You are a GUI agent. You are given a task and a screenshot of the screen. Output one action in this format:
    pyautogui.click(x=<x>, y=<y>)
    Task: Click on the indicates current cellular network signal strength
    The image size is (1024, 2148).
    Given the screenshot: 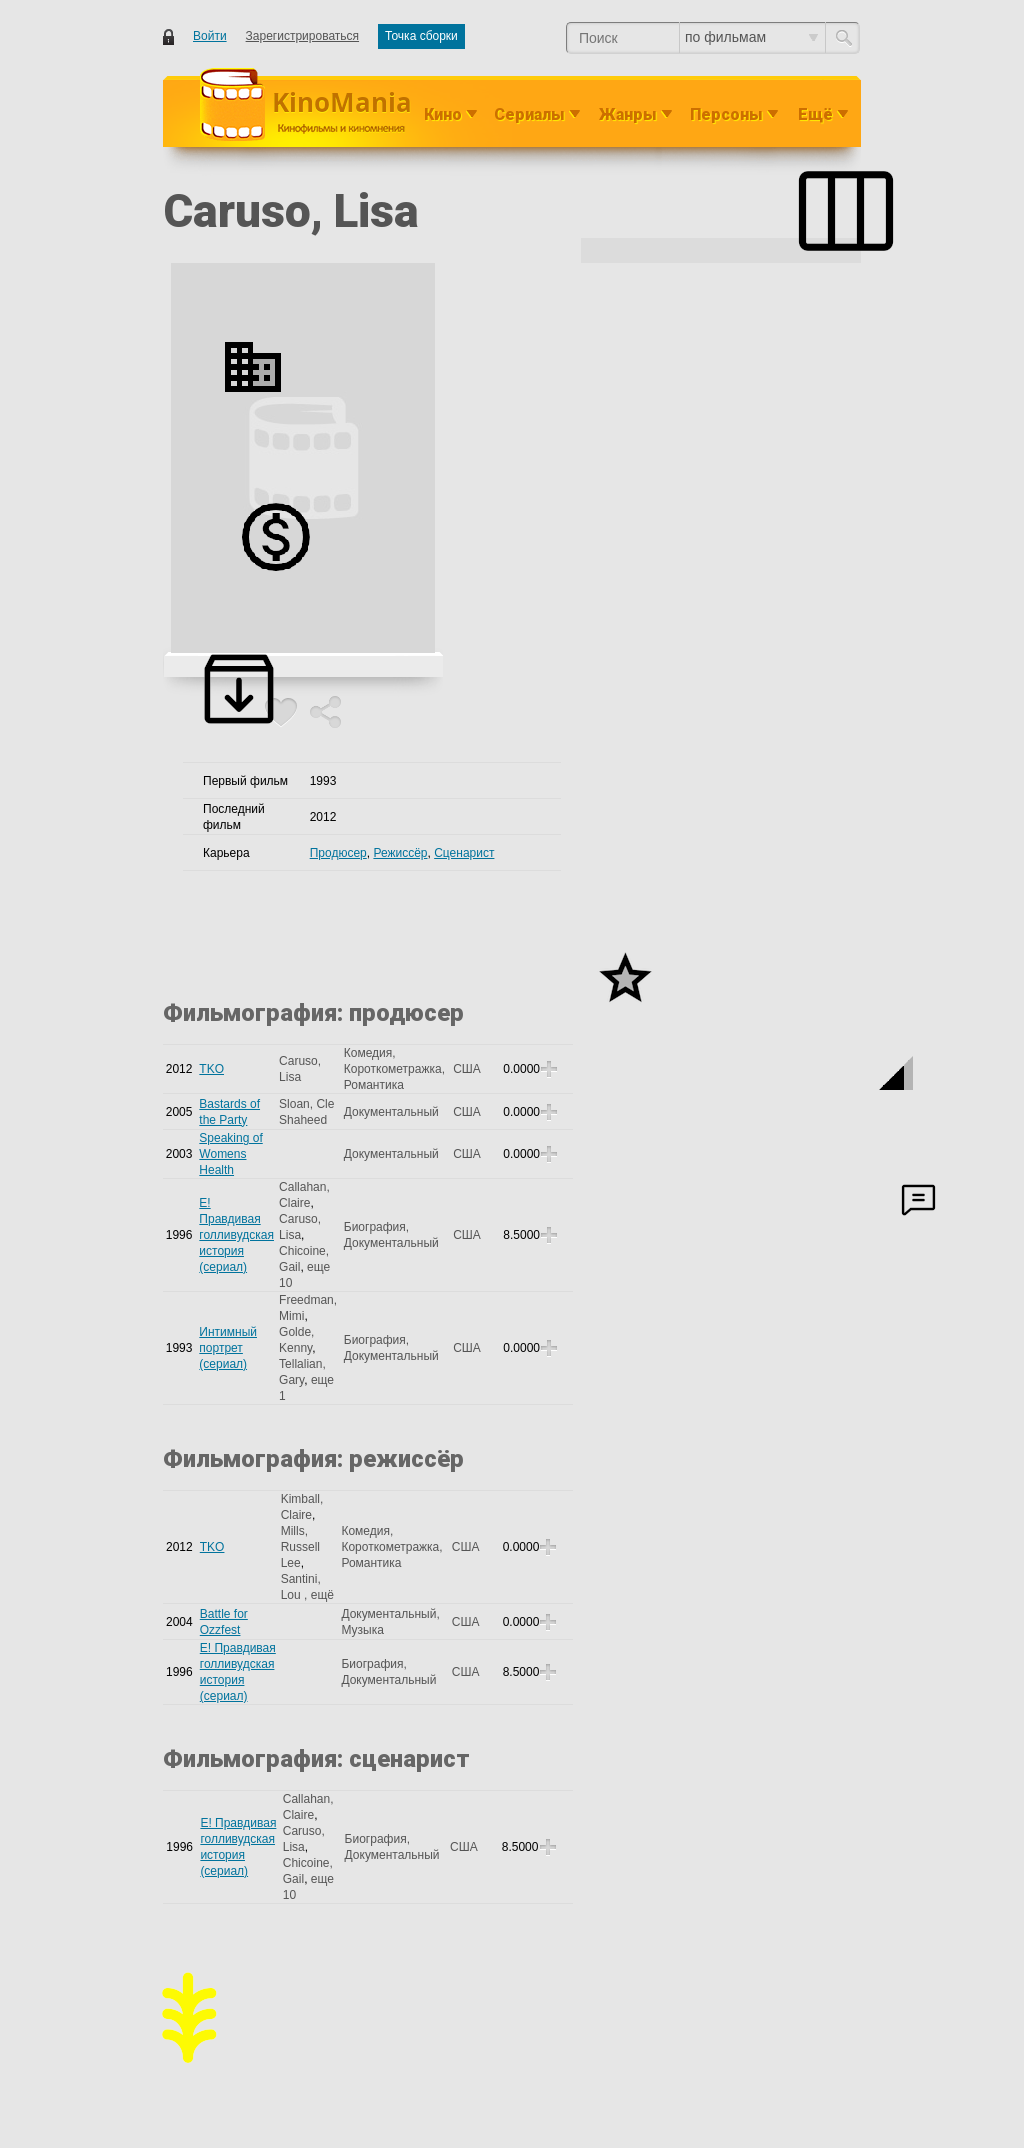 What is the action you would take?
    pyautogui.click(x=896, y=1073)
    